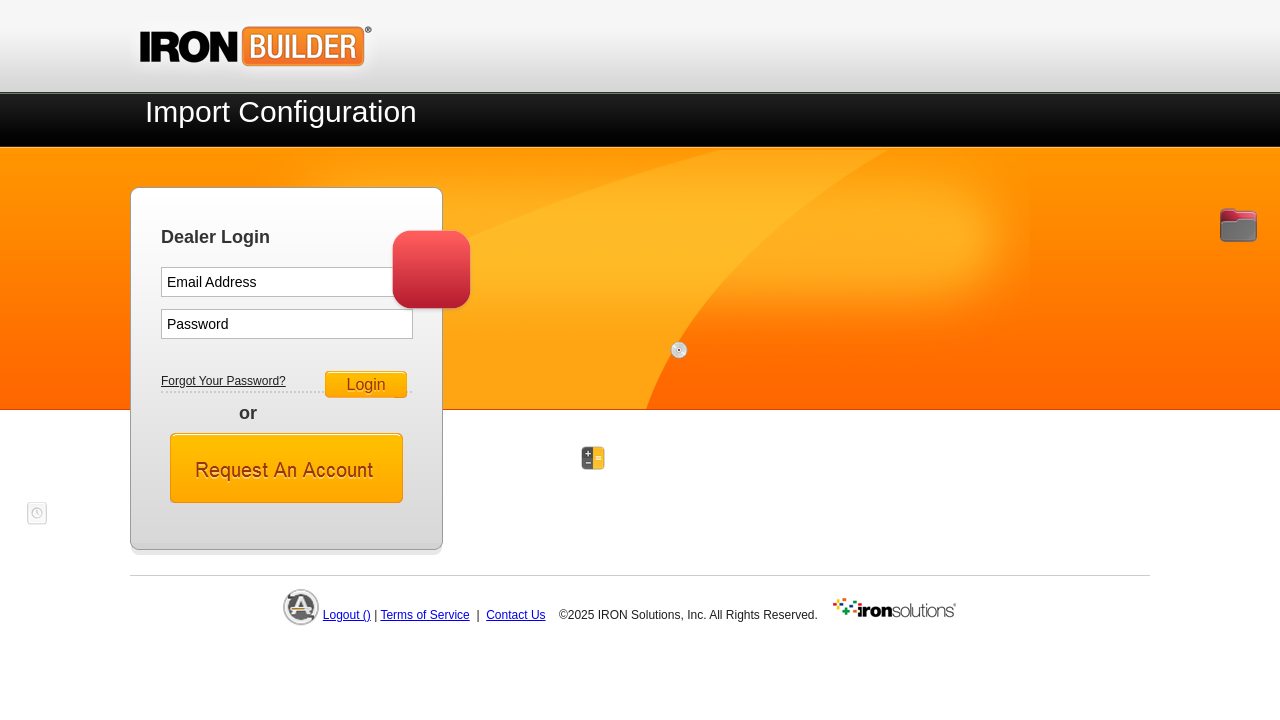 This screenshot has width=1280, height=720. I want to click on image is currently loading, so click(37, 513).